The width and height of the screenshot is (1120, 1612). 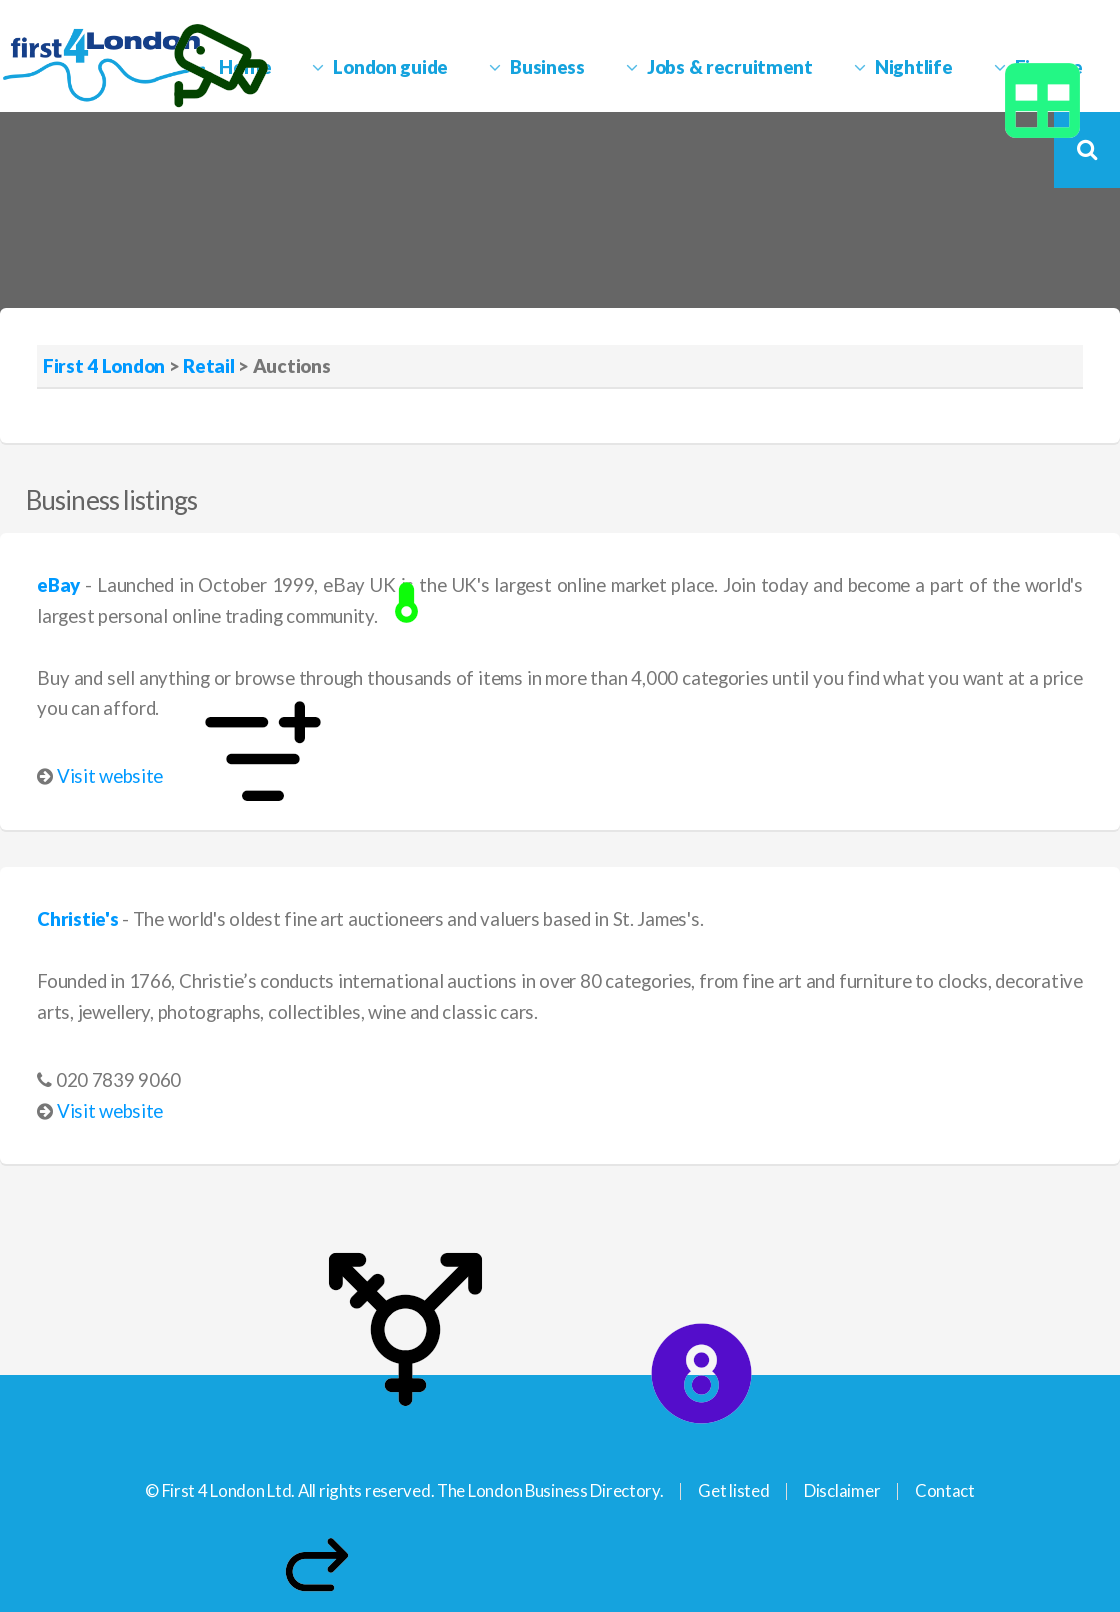 What do you see at coordinates (222, 63) in the screenshot?
I see `access security camera feed` at bounding box center [222, 63].